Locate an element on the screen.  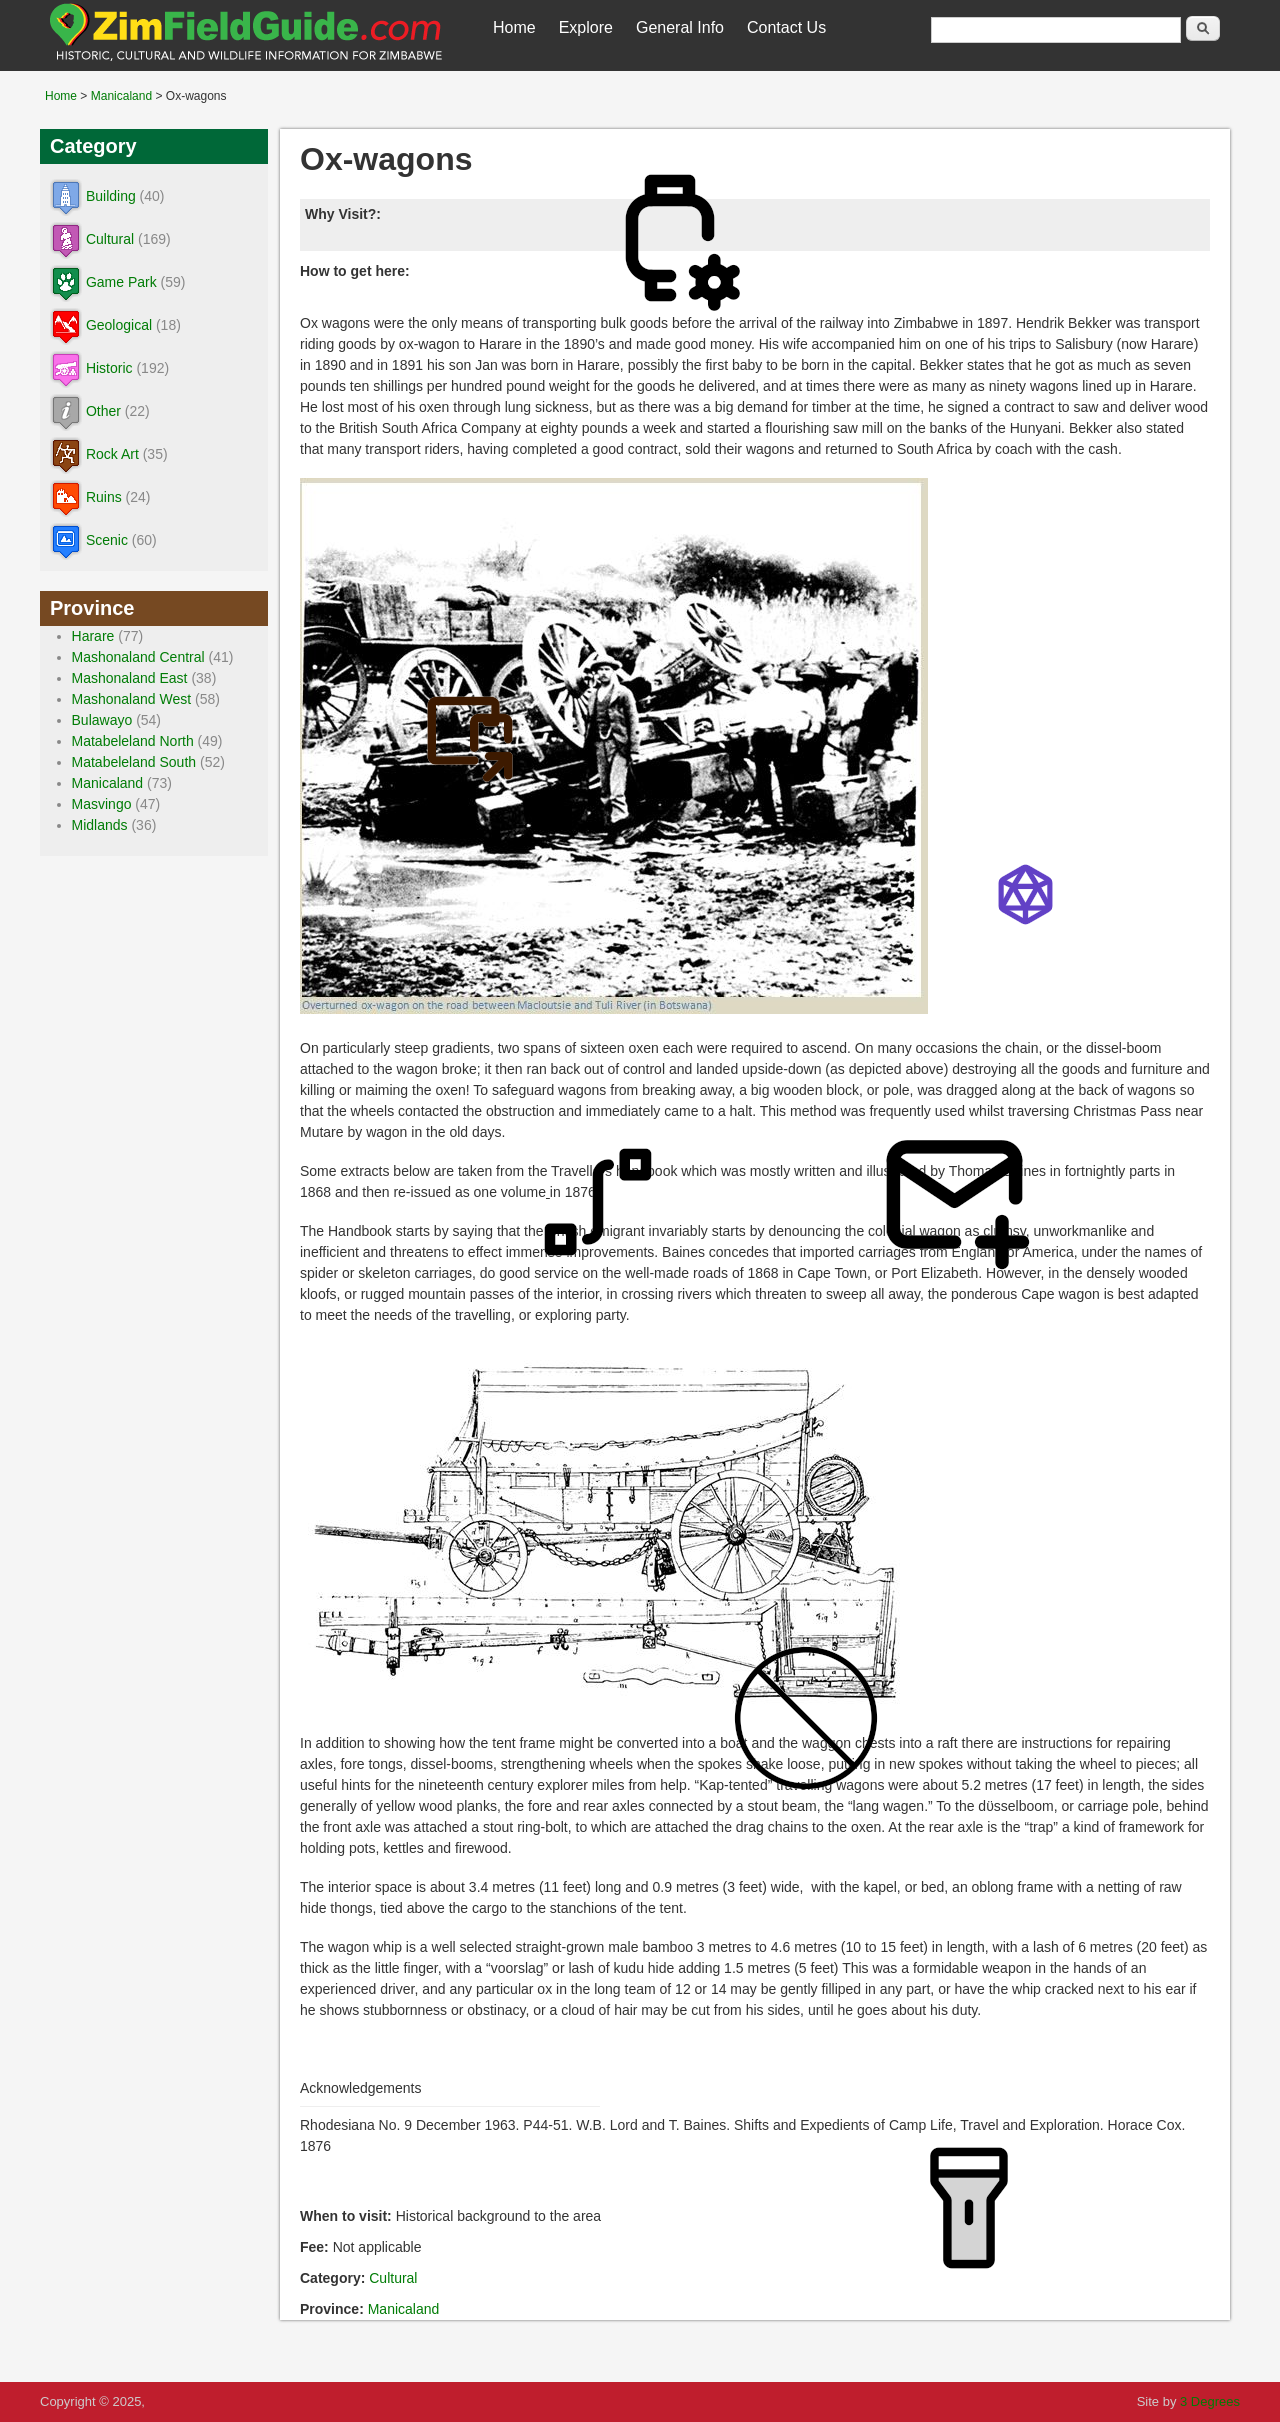
compose a new email is located at coordinates (954, 1194).